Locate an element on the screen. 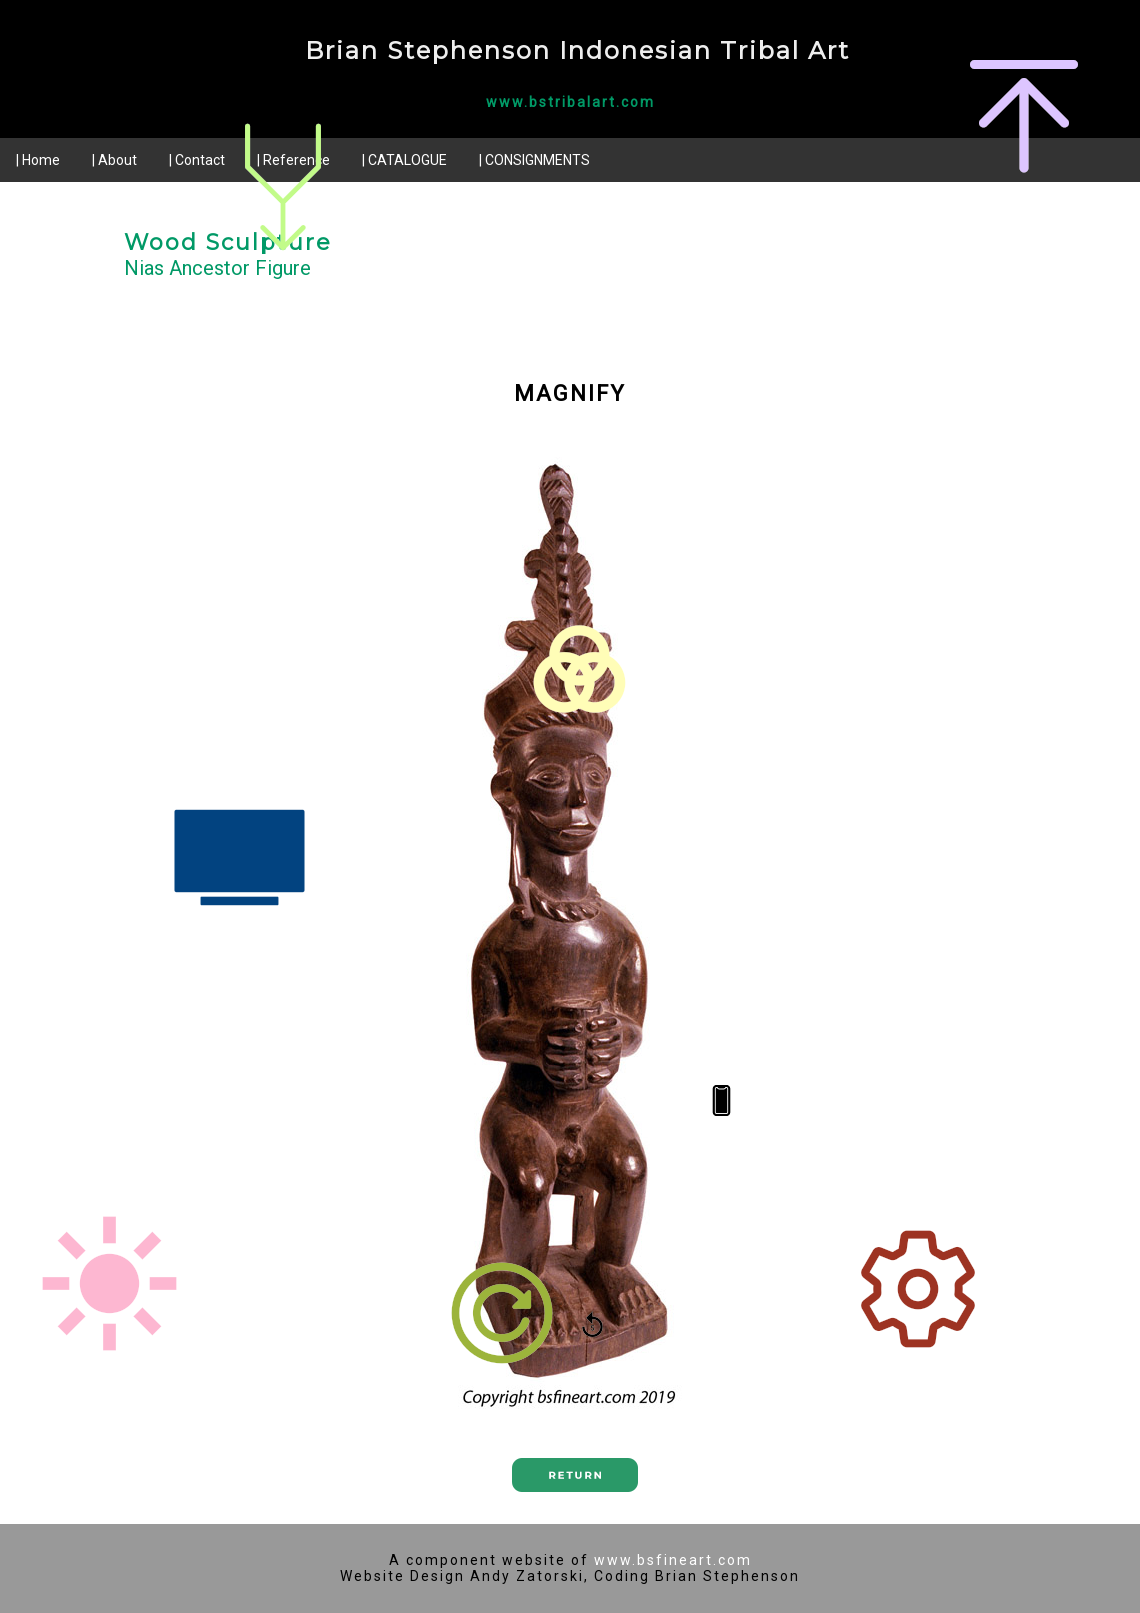 The height and width of the screenshot is (1613, 1140). indicates overlapping or shared elements between three sets is located at coordinates (579, 670).